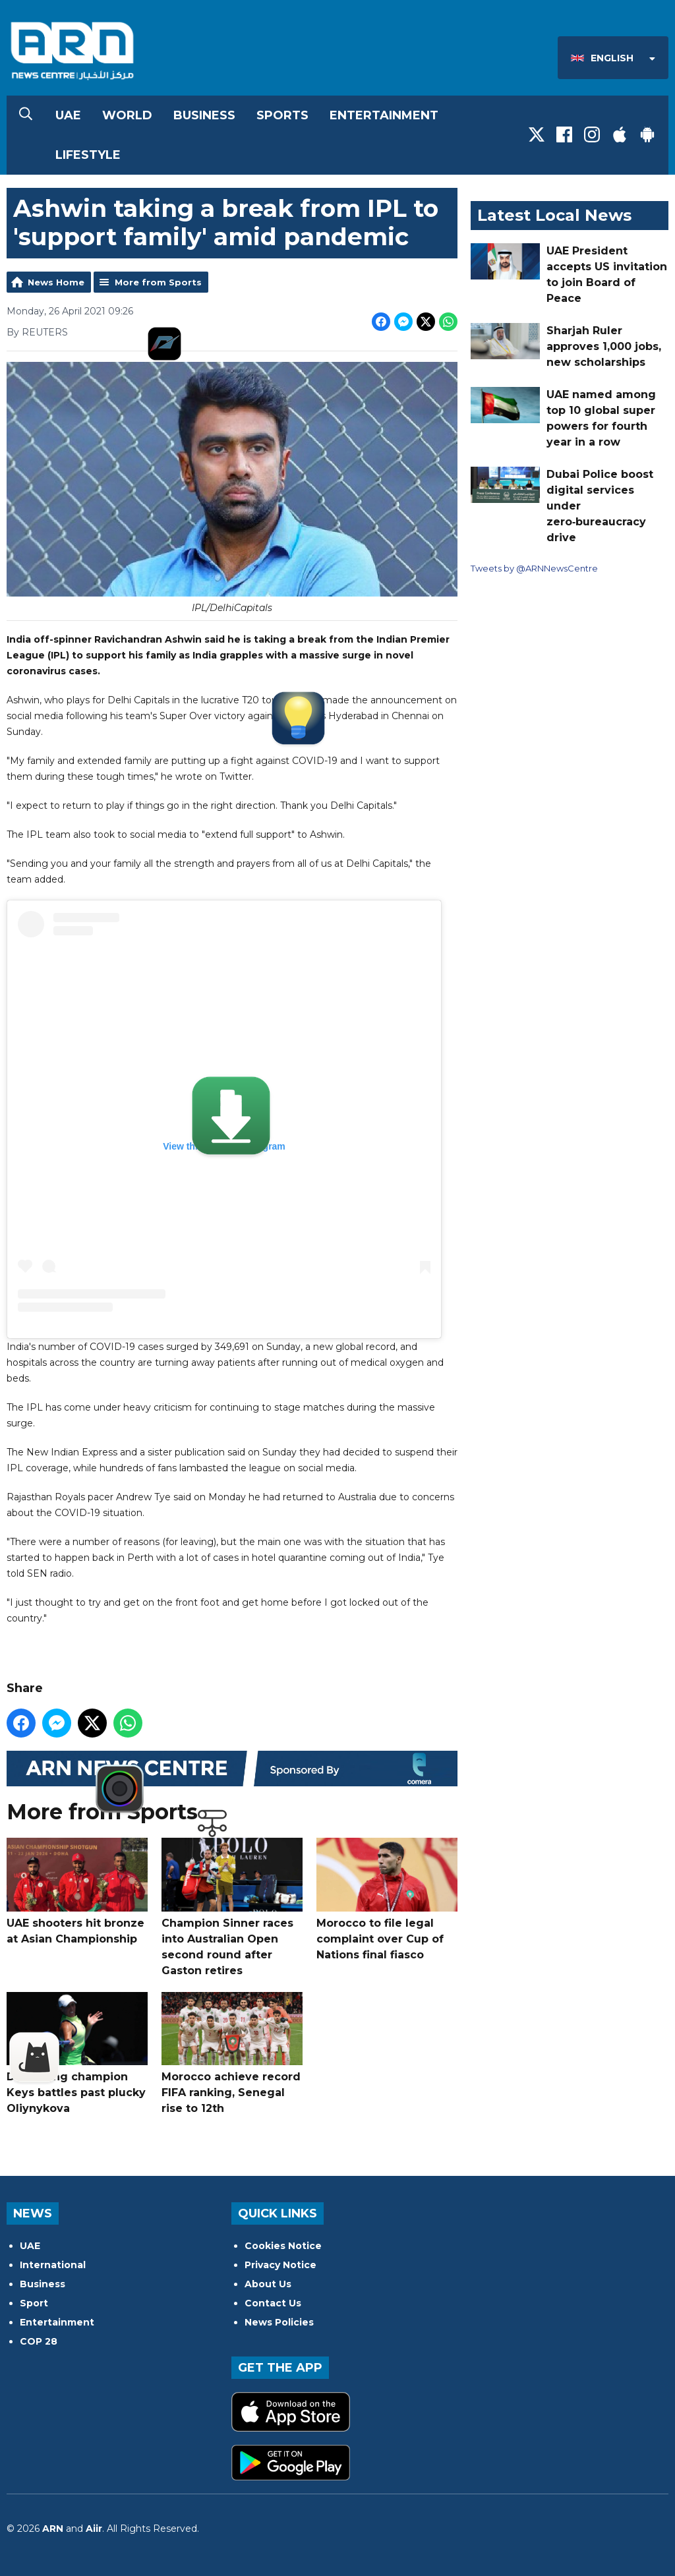 Image resolution: width=675 pixels, height=2576 pixels. I want to click on open DaVinci Resolve color grading panels, so click(119, 1788).